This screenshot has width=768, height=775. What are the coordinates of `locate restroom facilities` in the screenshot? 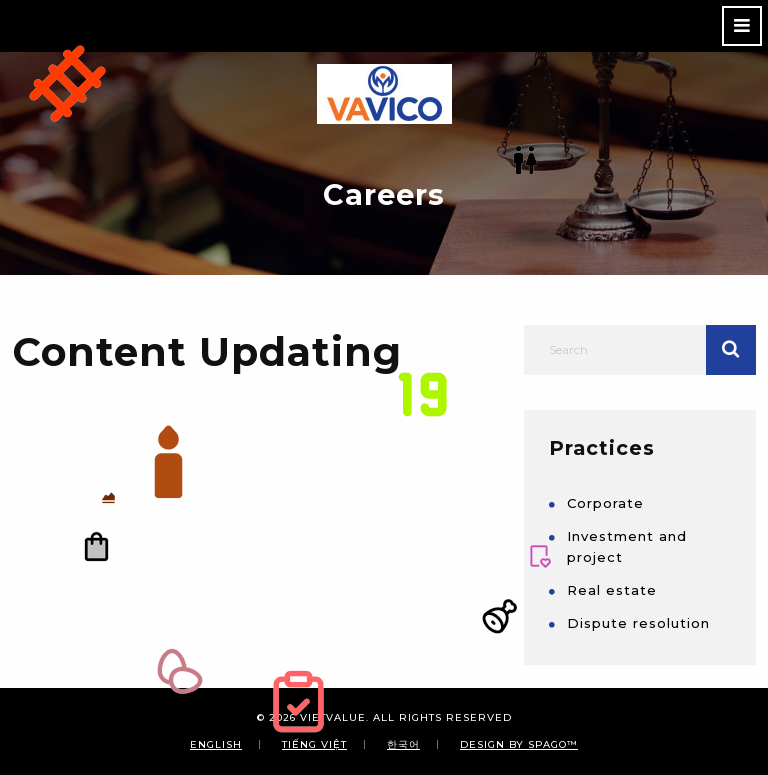 It's located at (525, 160).